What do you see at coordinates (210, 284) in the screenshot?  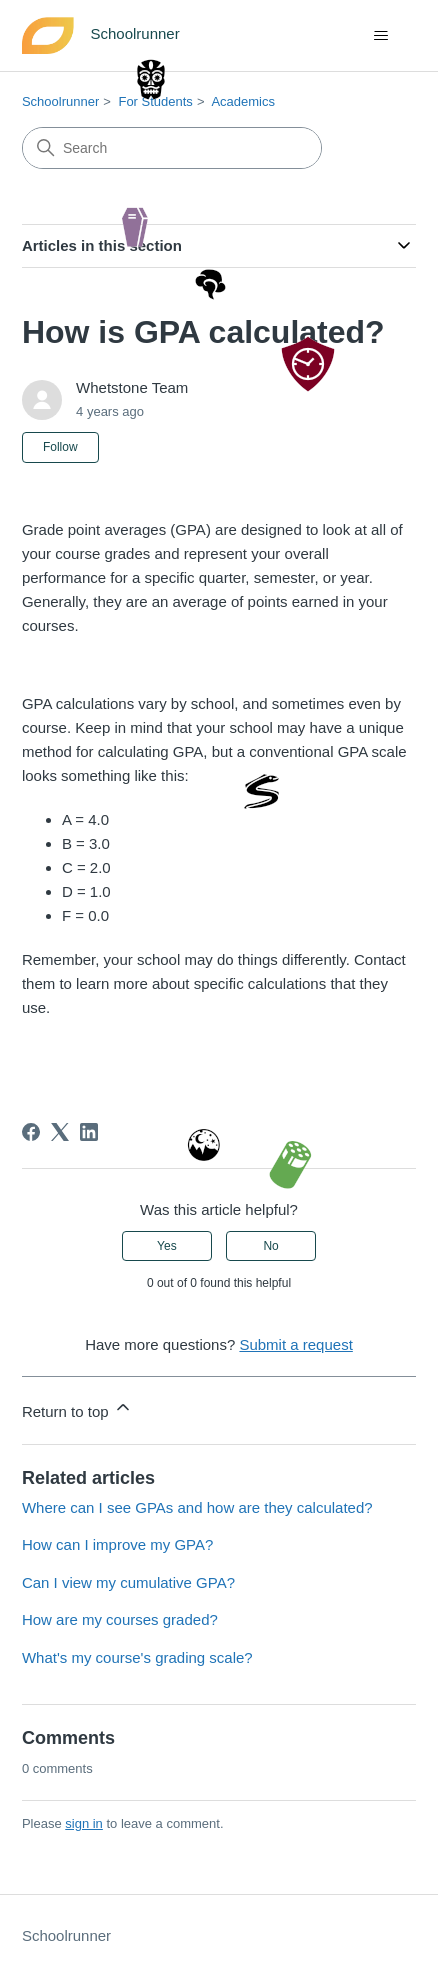 I see `open Steam gaming platform` at bounding box center [210, 284].